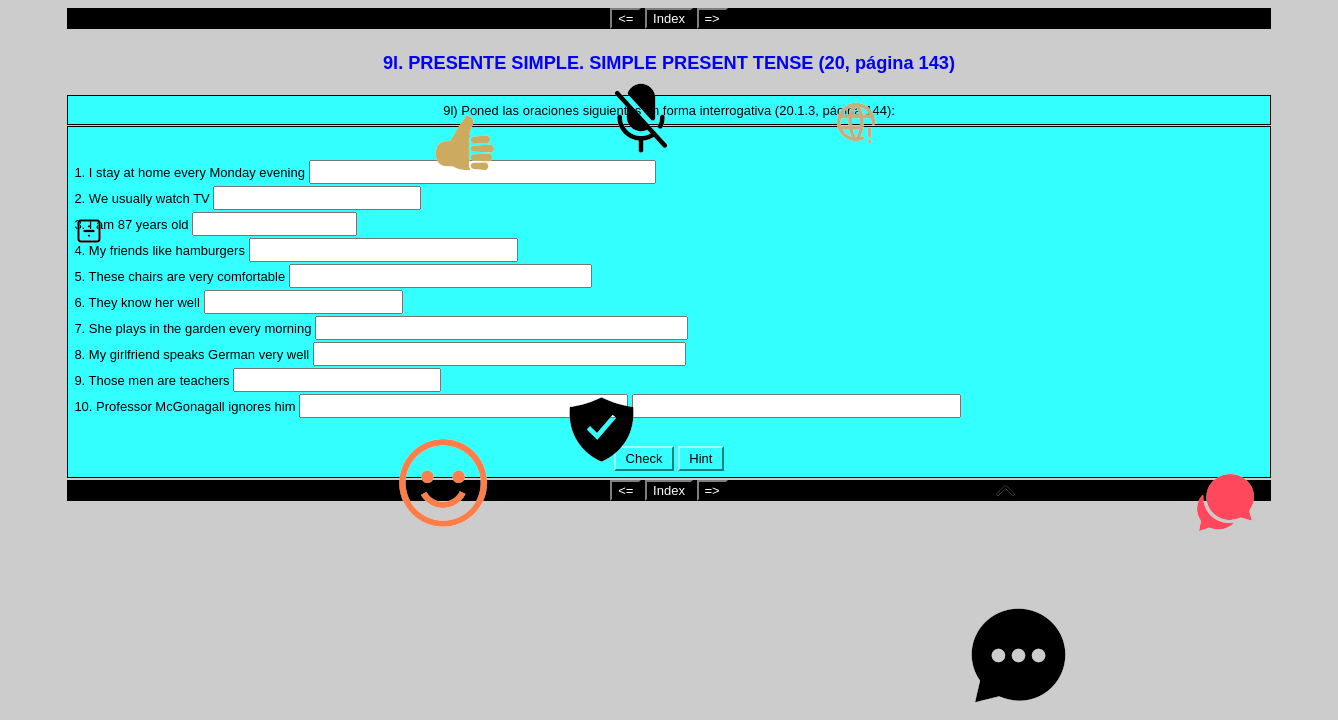  I want to click on insert an emoji or emoticon, so click(443, 483).